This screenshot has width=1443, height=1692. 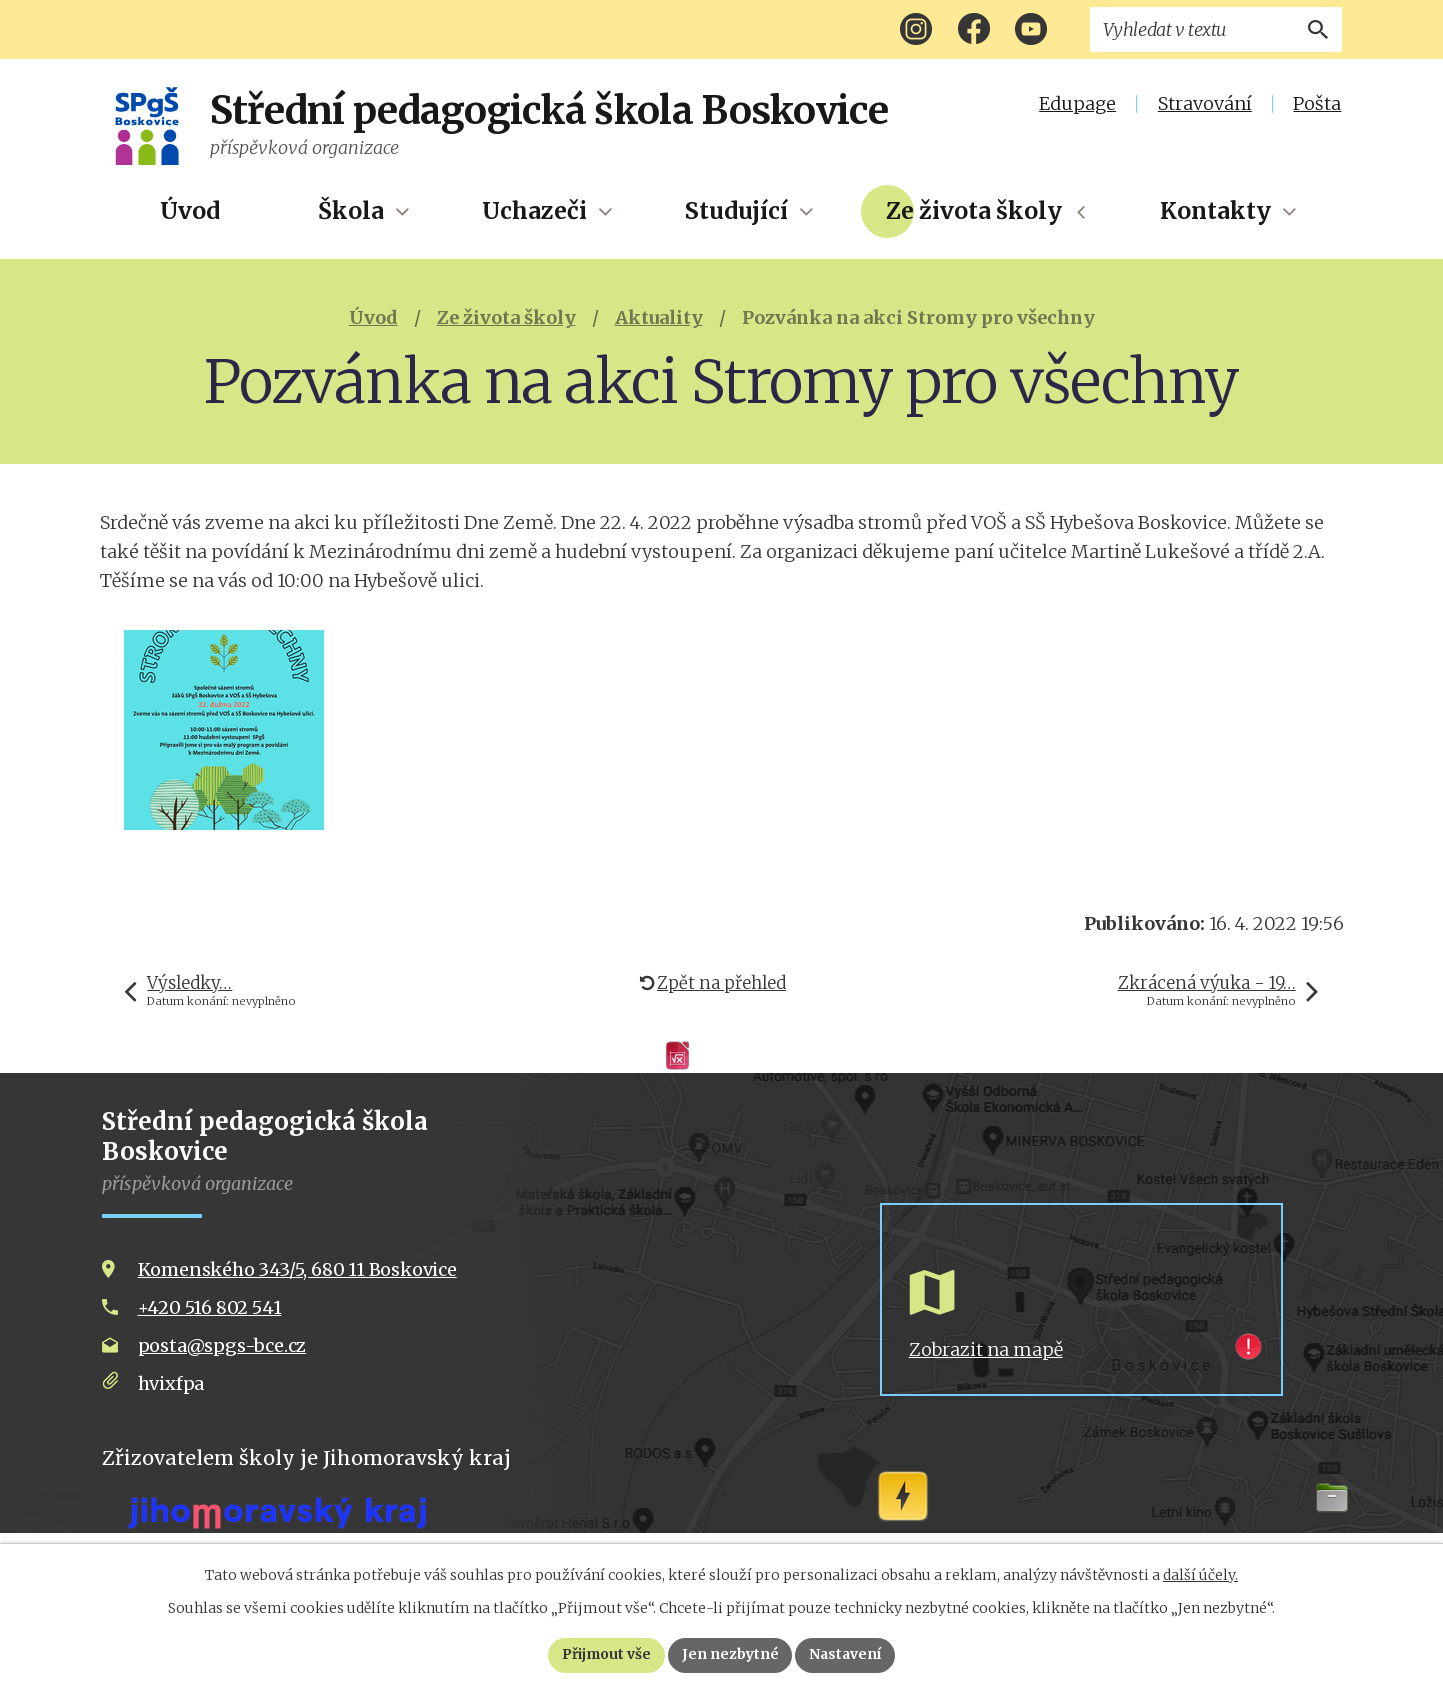 What do you see at coordinates (1332, 1497) in the screenshot?
I see `open the file manager application` at bounding box center [1332, 1497].